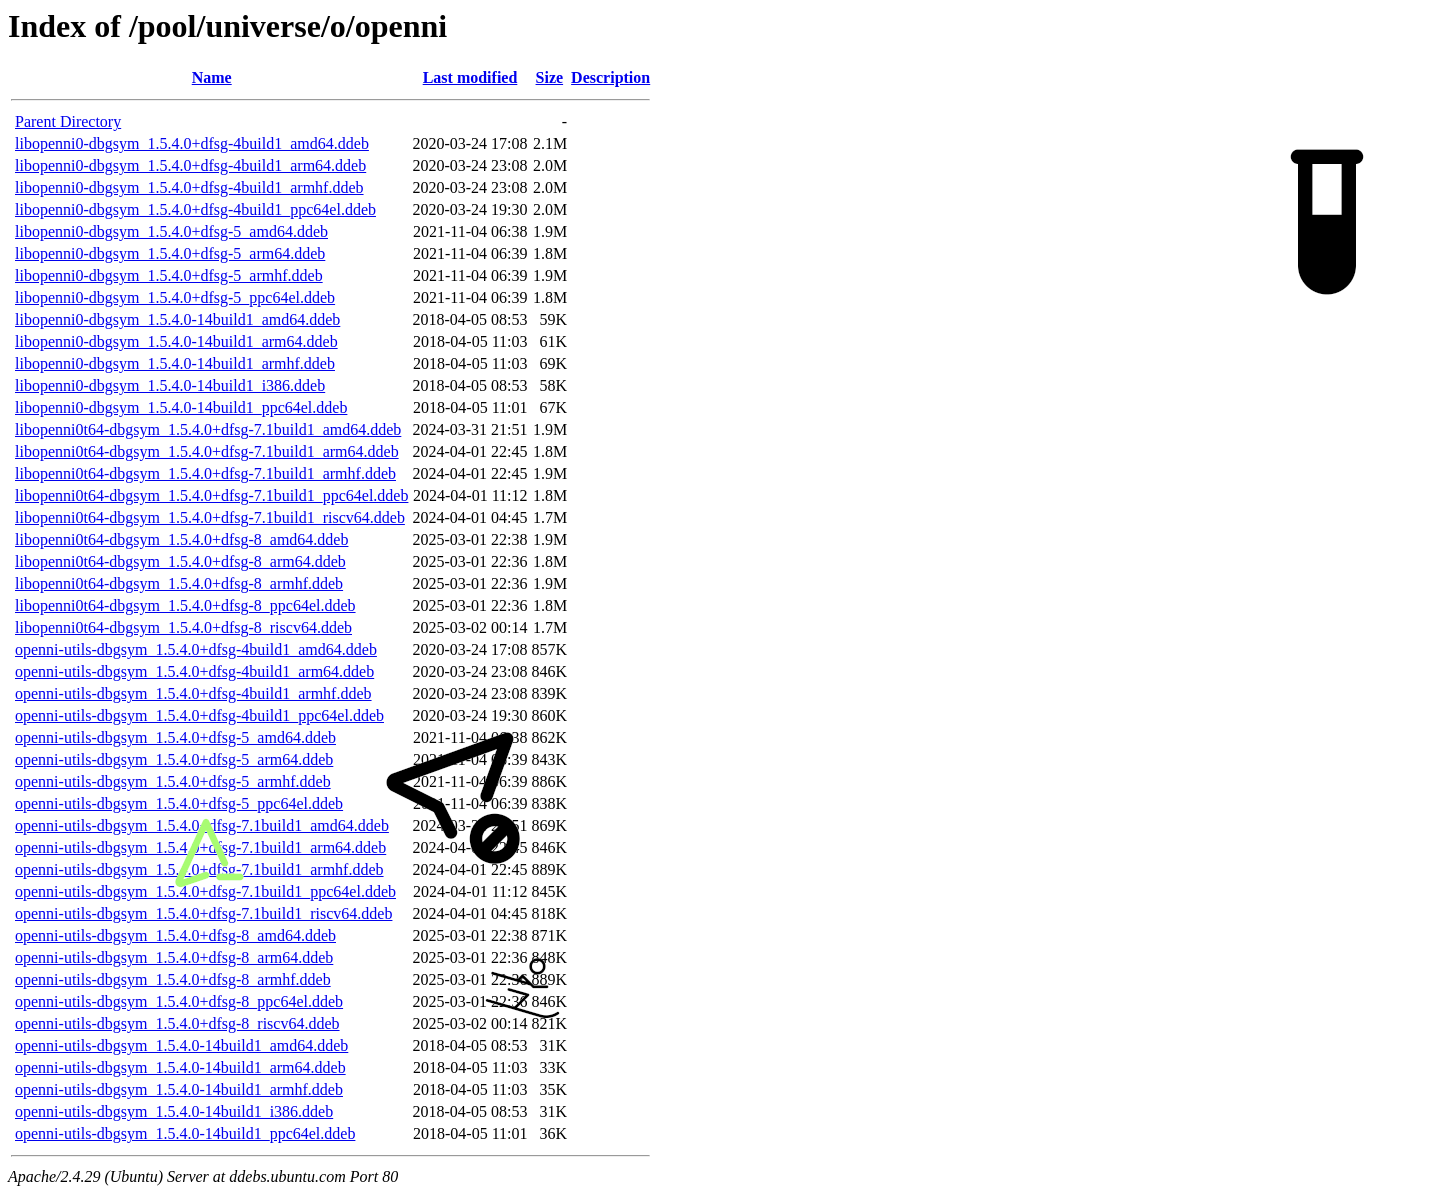 This screenshot has width=1440, height=1194. Describe the element at coordinates (1327, 222) in the screenshot. I see `view test results or lab data` at that location.